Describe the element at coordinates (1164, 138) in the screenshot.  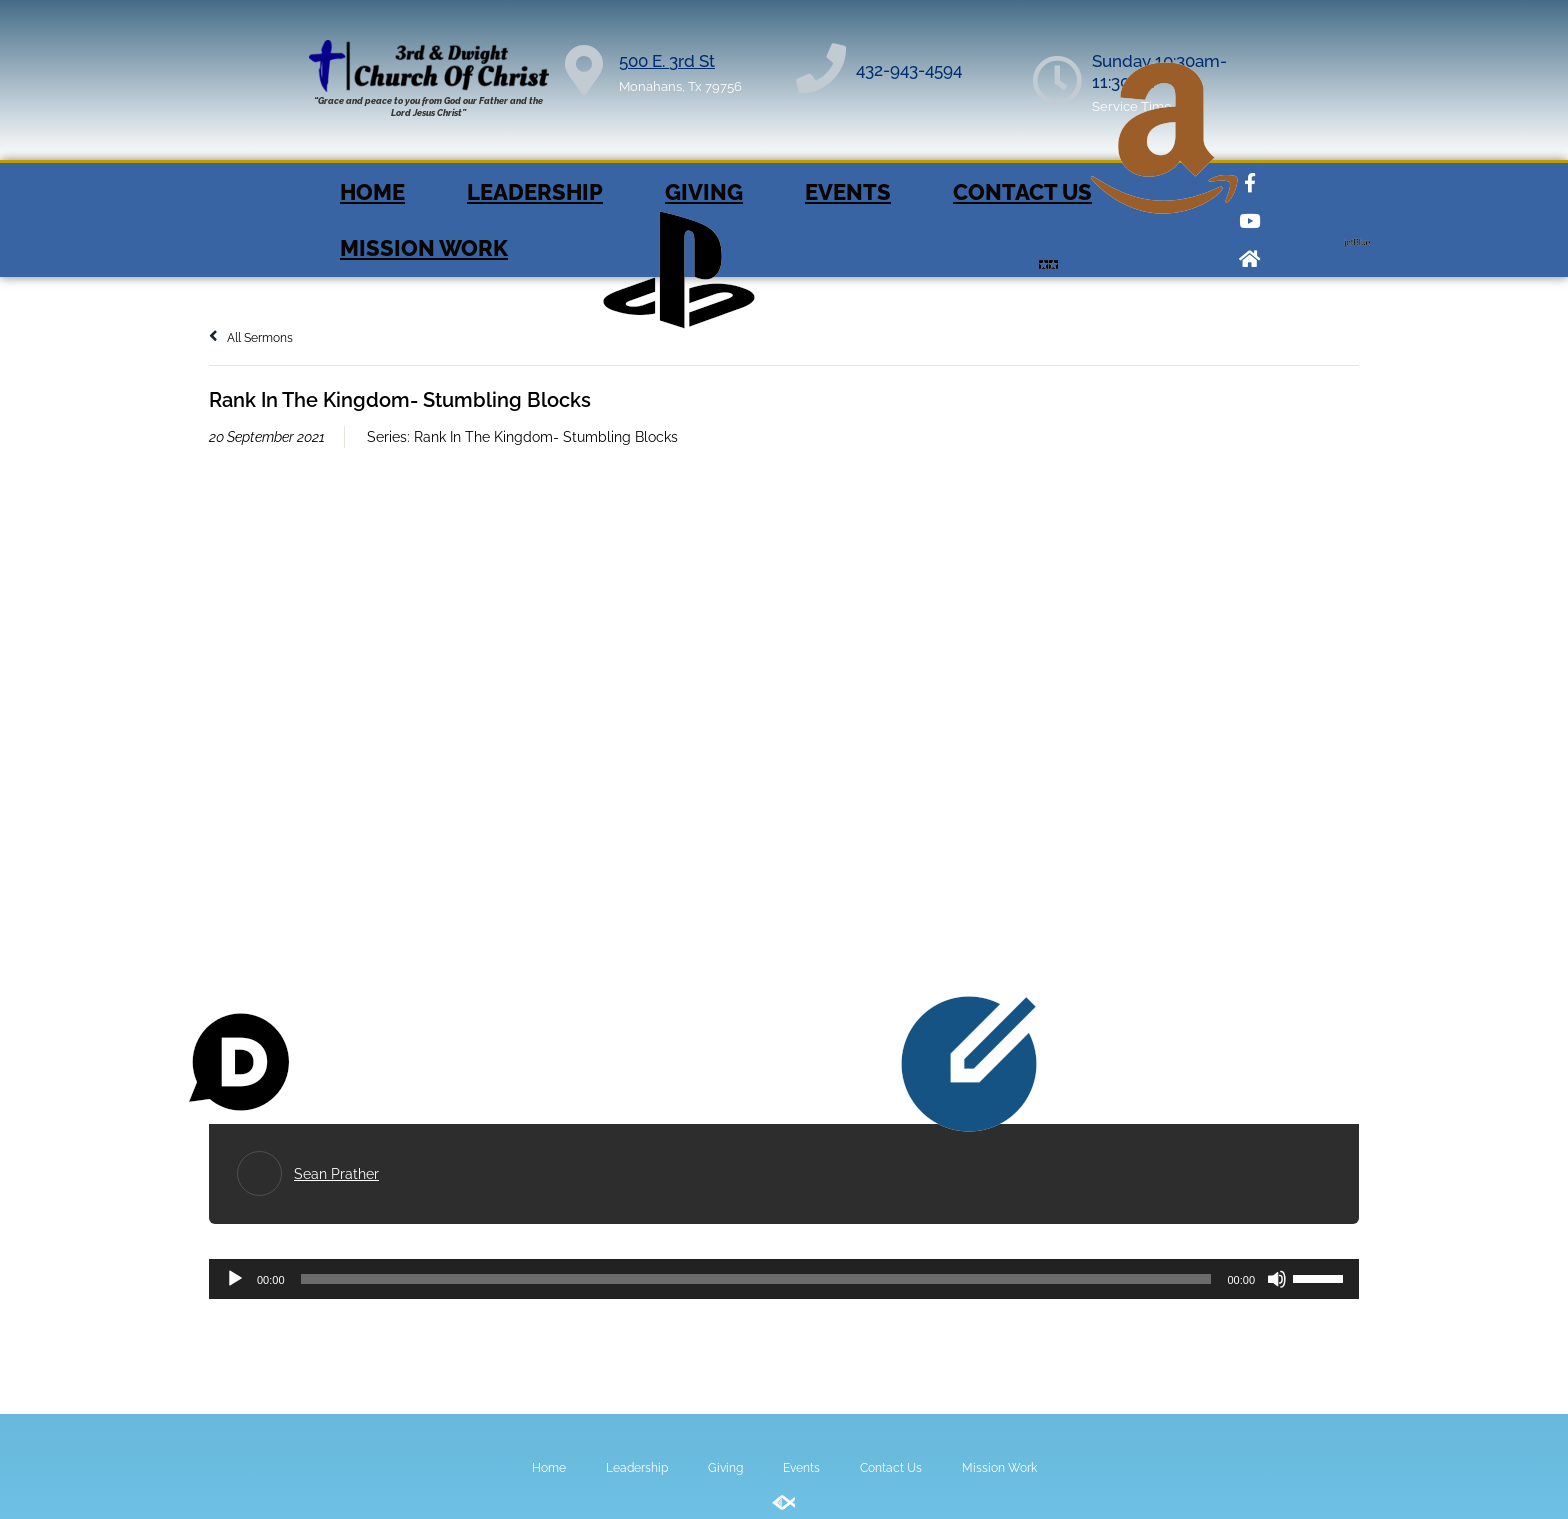
I see `open the Amazon app or website` at that location.